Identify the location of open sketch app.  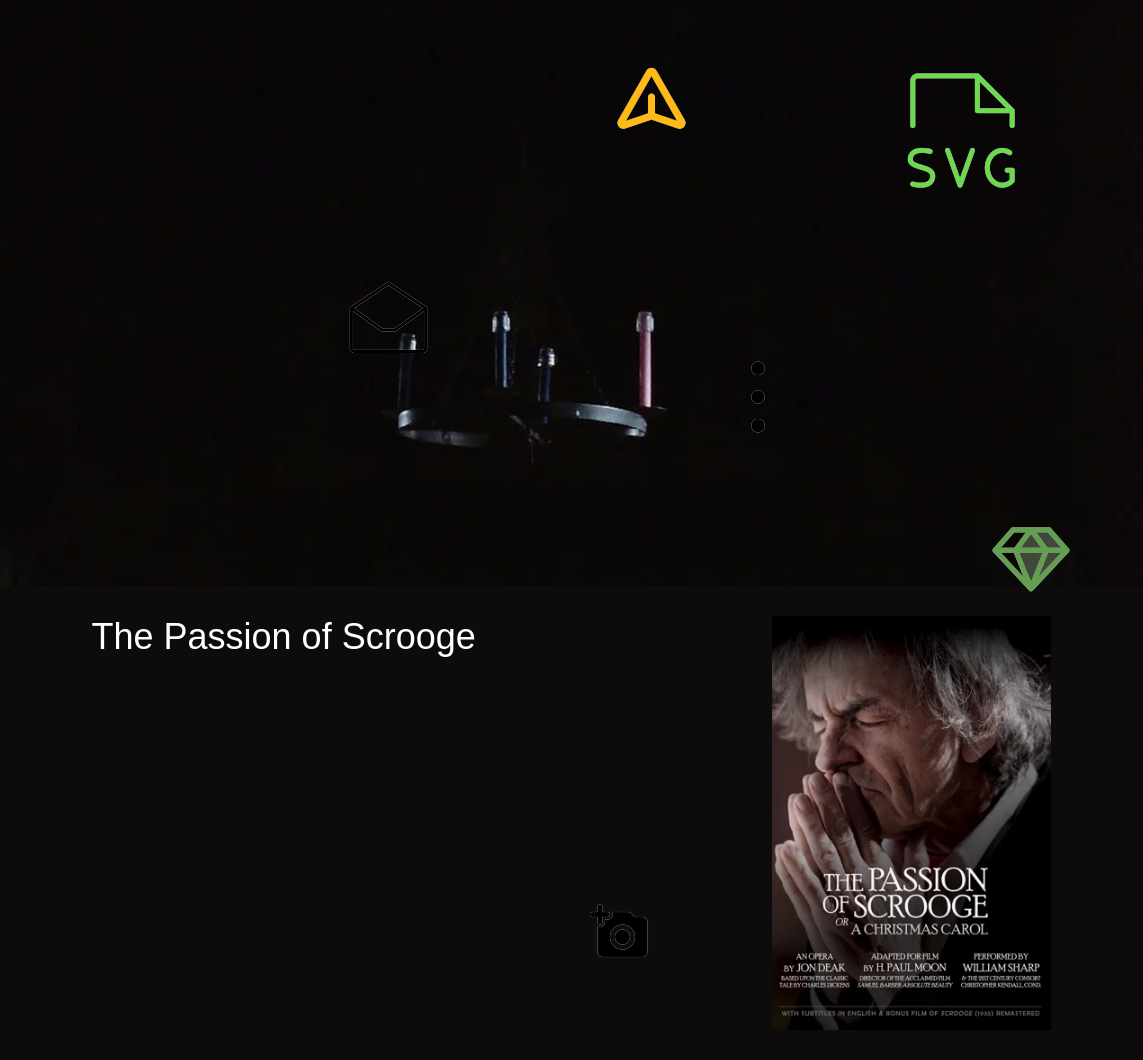
(1031, 558).